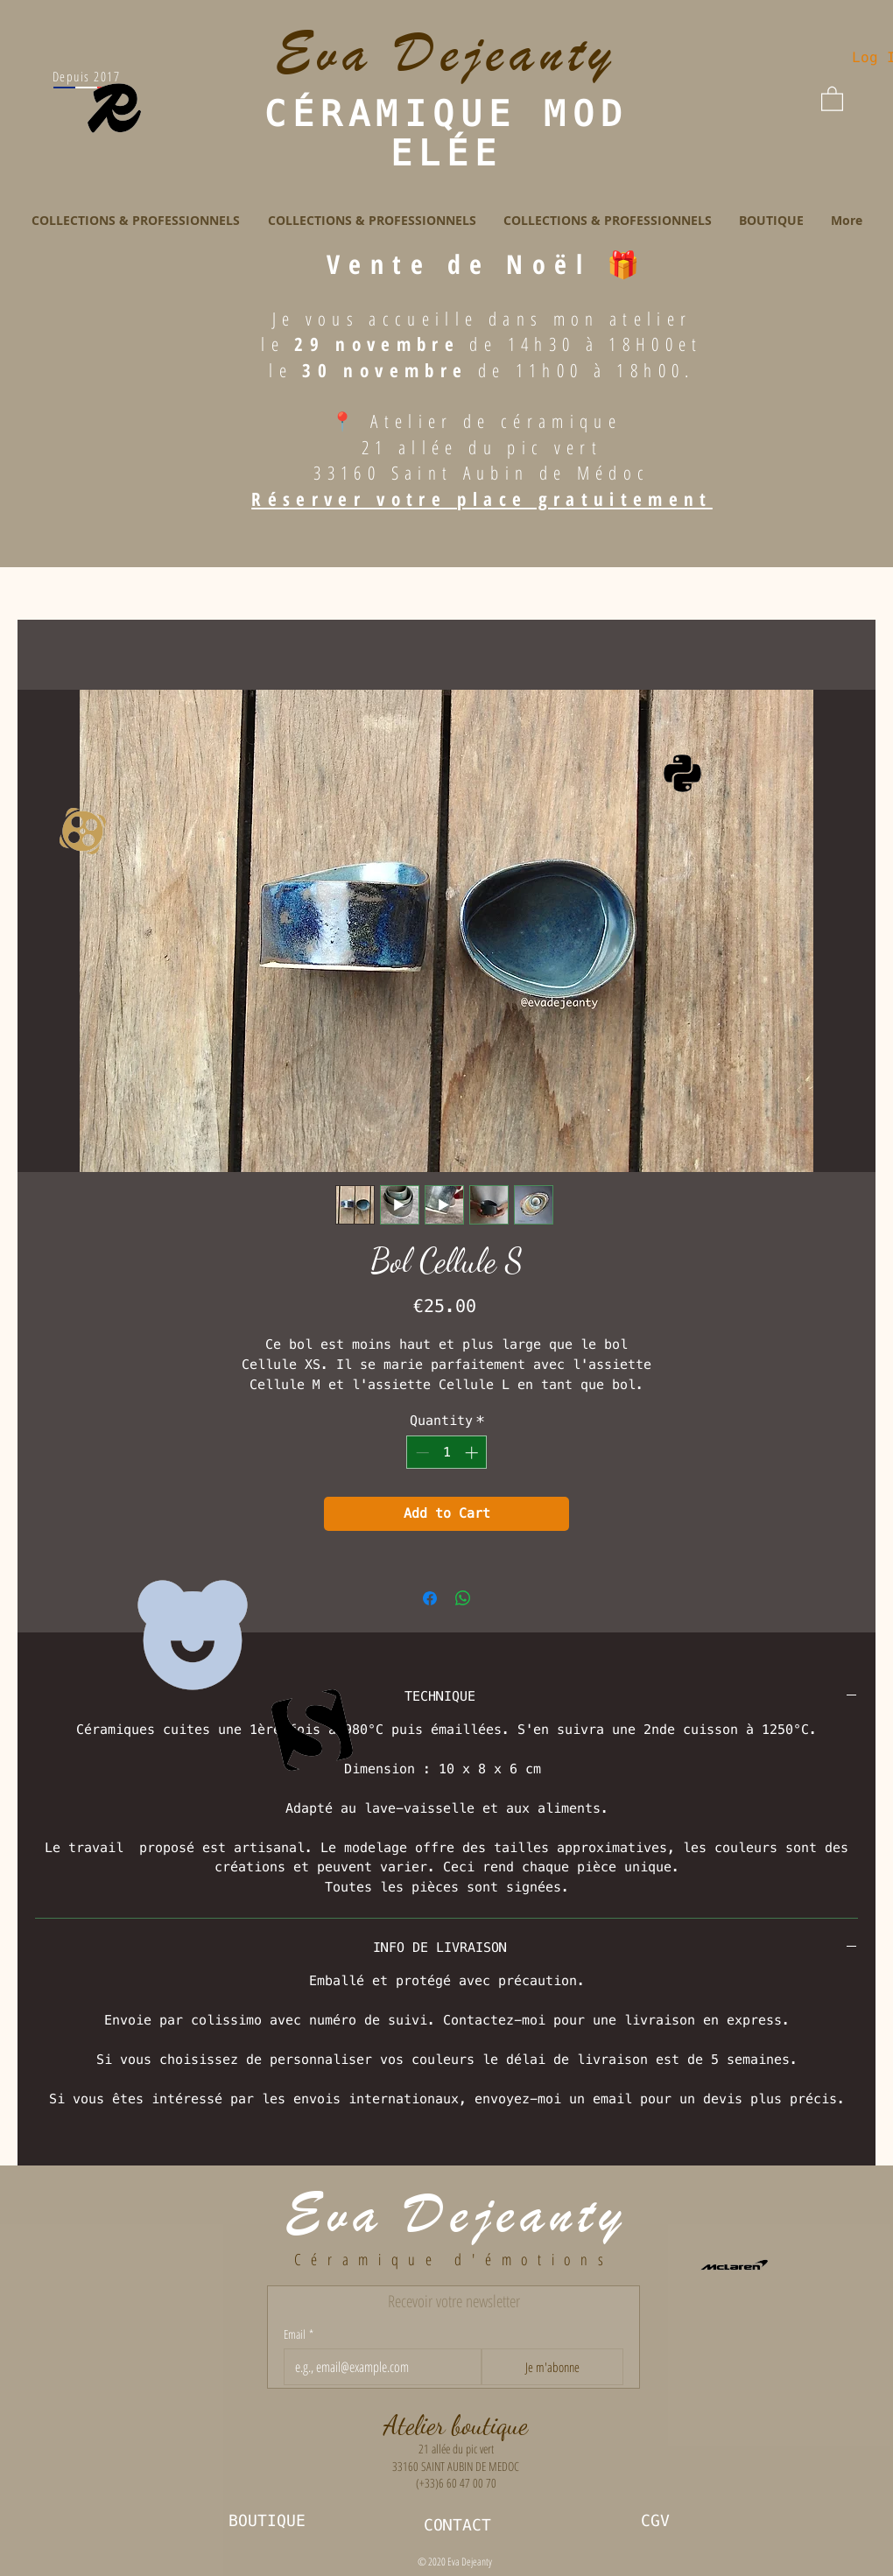 The image size is (893, 2576). What do you see at coordinates (114, 108) in the screenshot?
I see `Redis database service logo` at bounding box center [114, 108].